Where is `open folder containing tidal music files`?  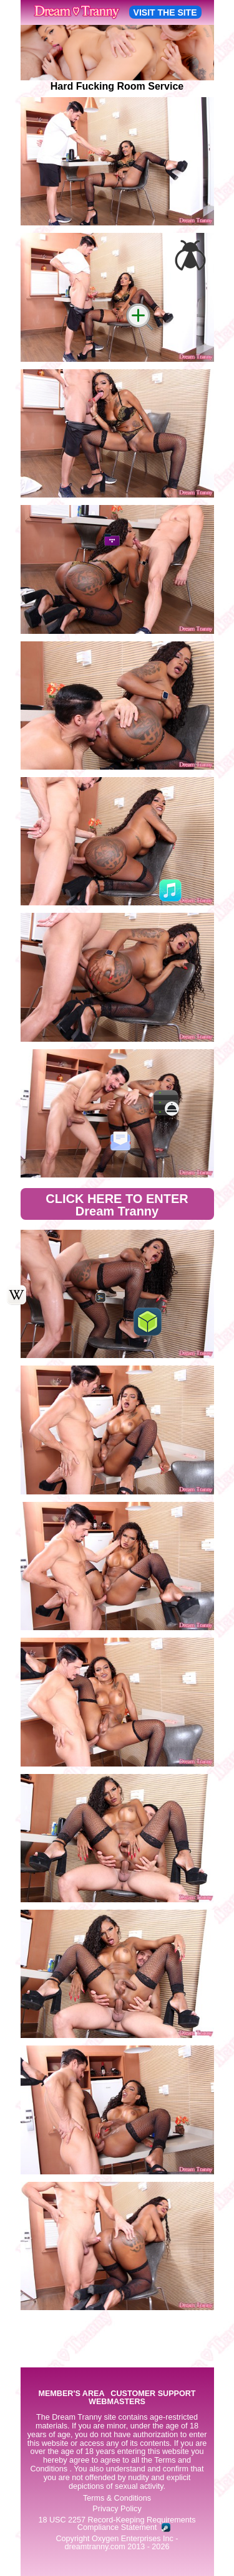 open folder containing tidal music files is located at coordinates (112, 540).